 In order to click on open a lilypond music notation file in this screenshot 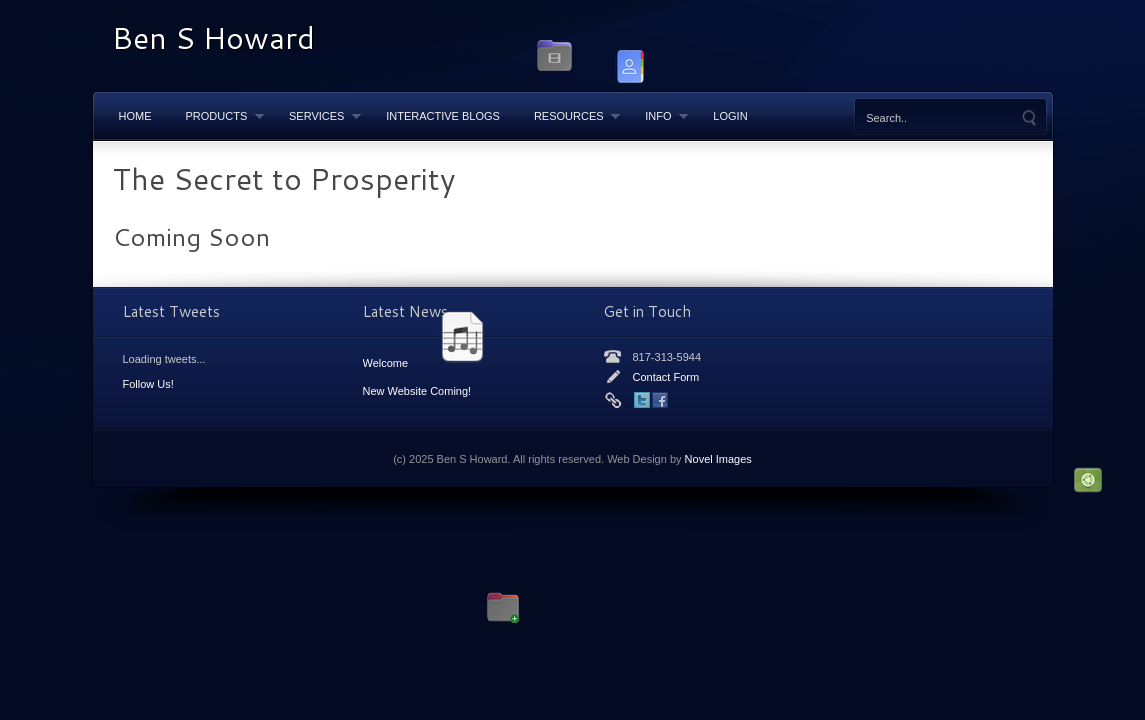, I will do `click(462, 336)`.